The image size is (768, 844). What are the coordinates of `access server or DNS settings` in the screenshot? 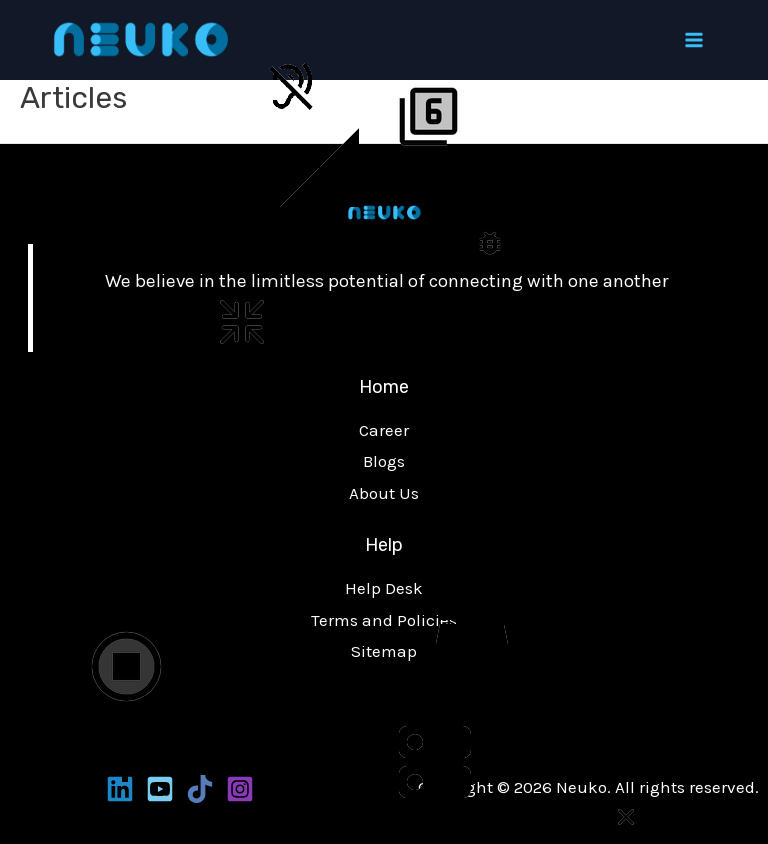 It's located at (435, 762).